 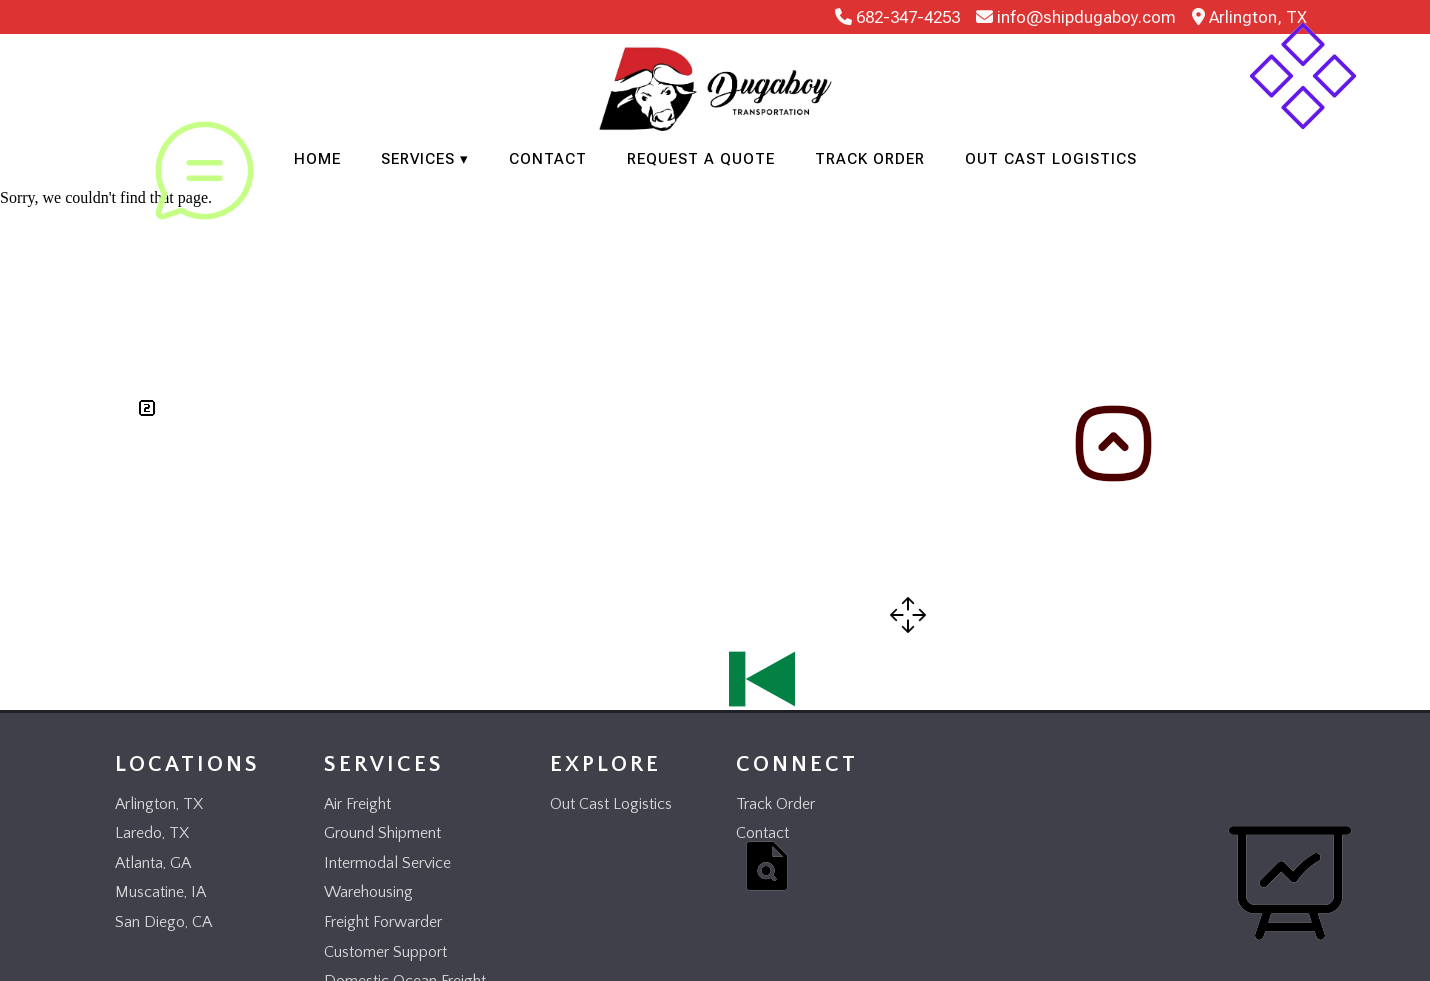 I want to click on indicates step two in a multi-step process, so click(x=147, y=408).